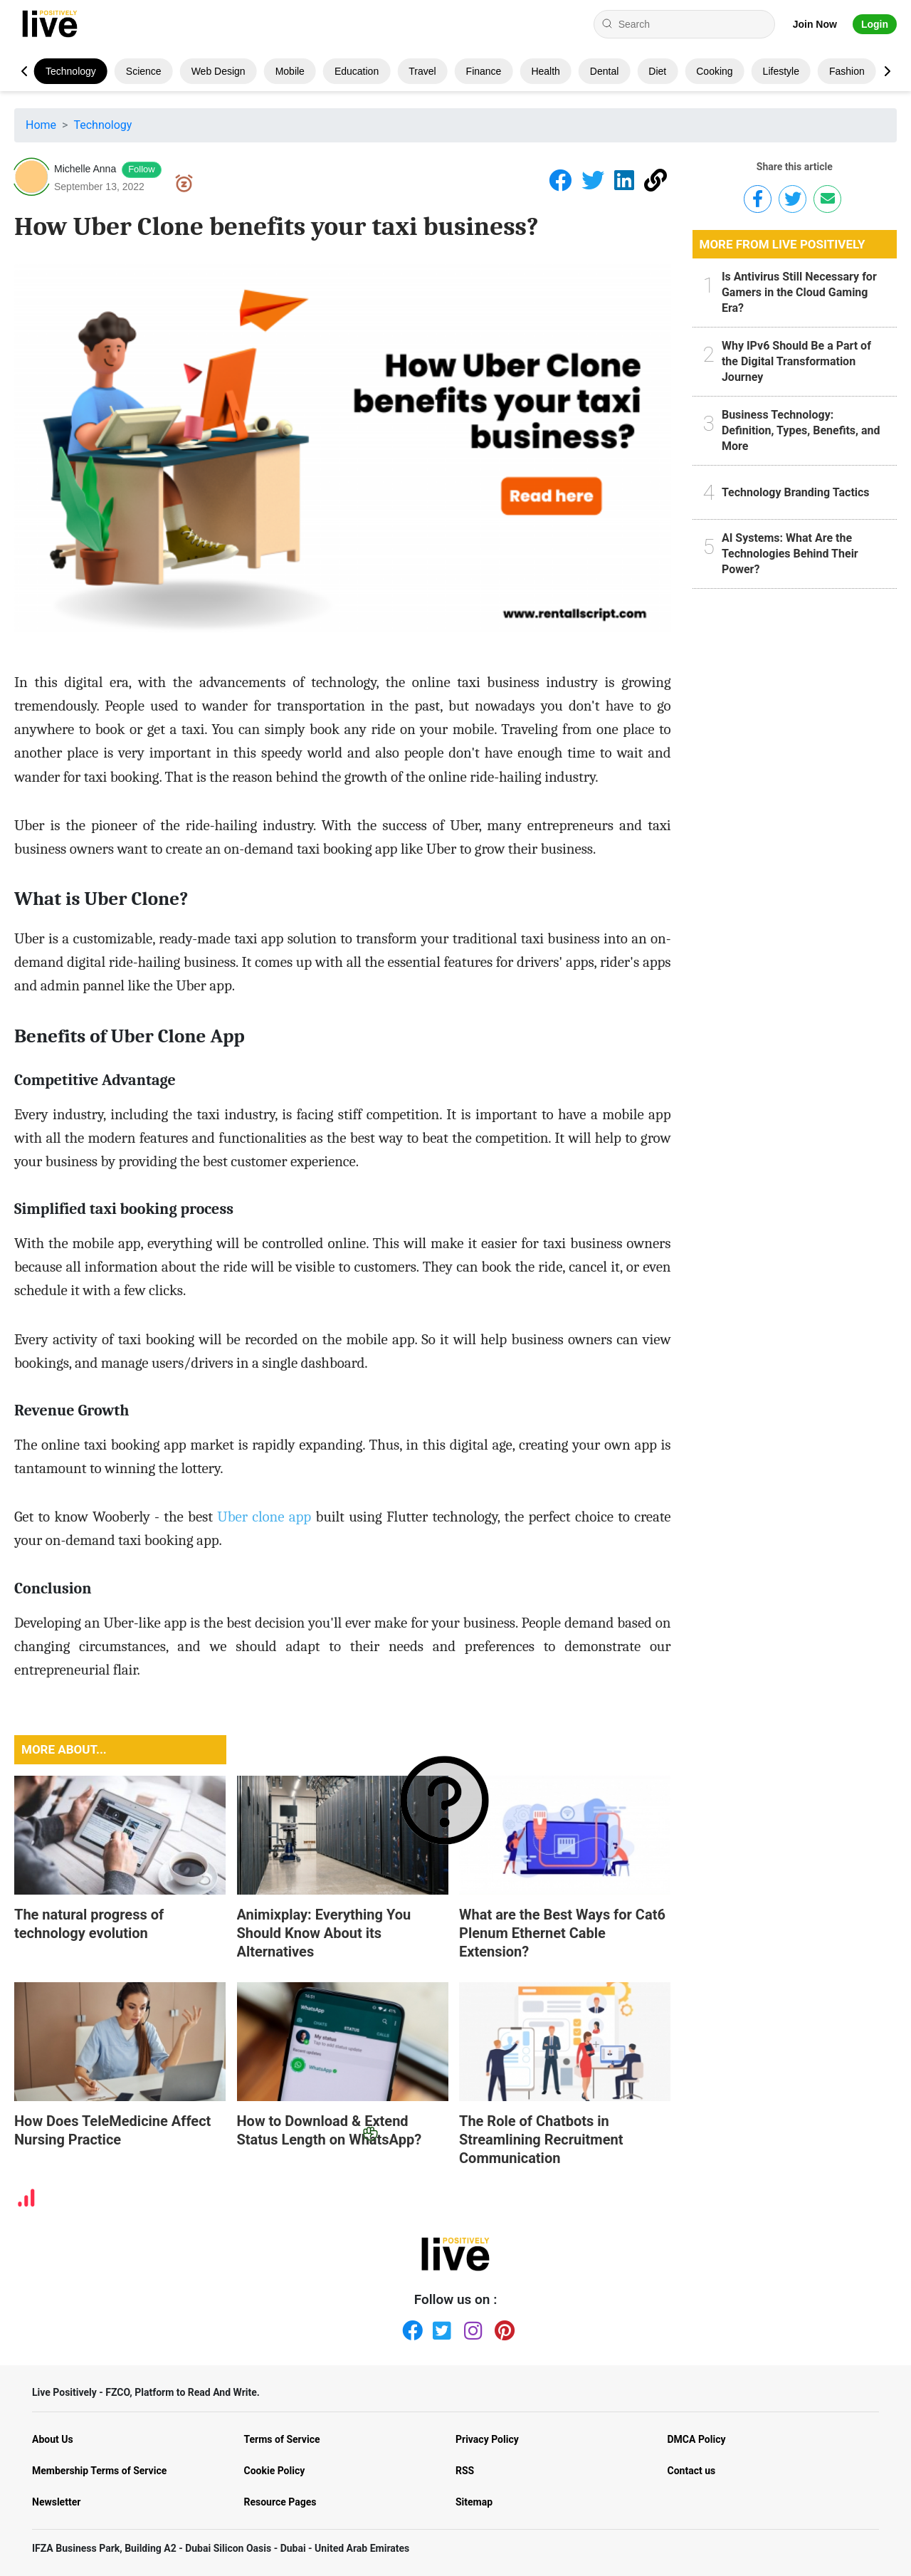 The image size is (911, 2576). What do you see at coordinates (444, 1800) in the screenshot?
I see `access help or support information` at bounding box center [444, 1800].